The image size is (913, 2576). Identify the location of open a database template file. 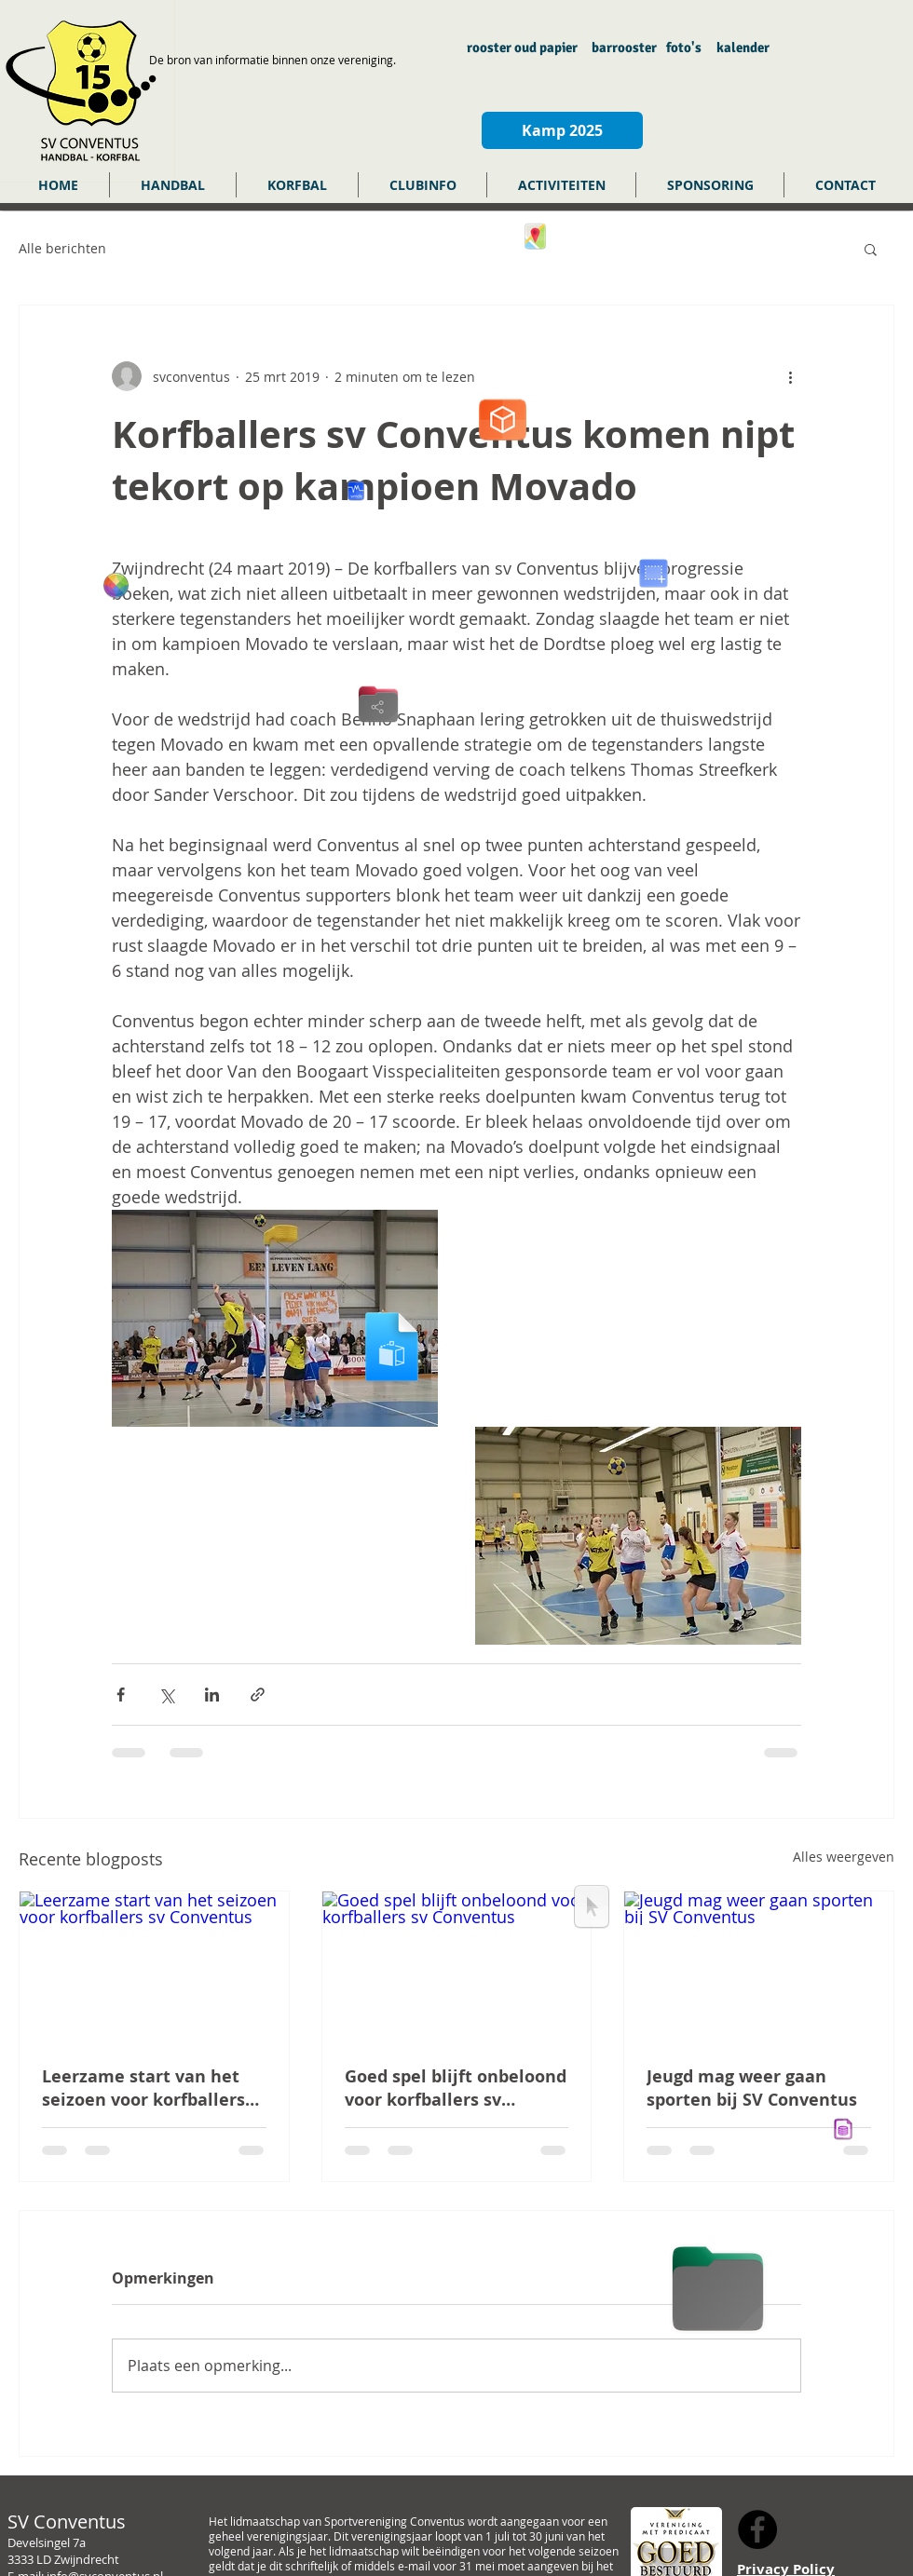
(843, 2129).